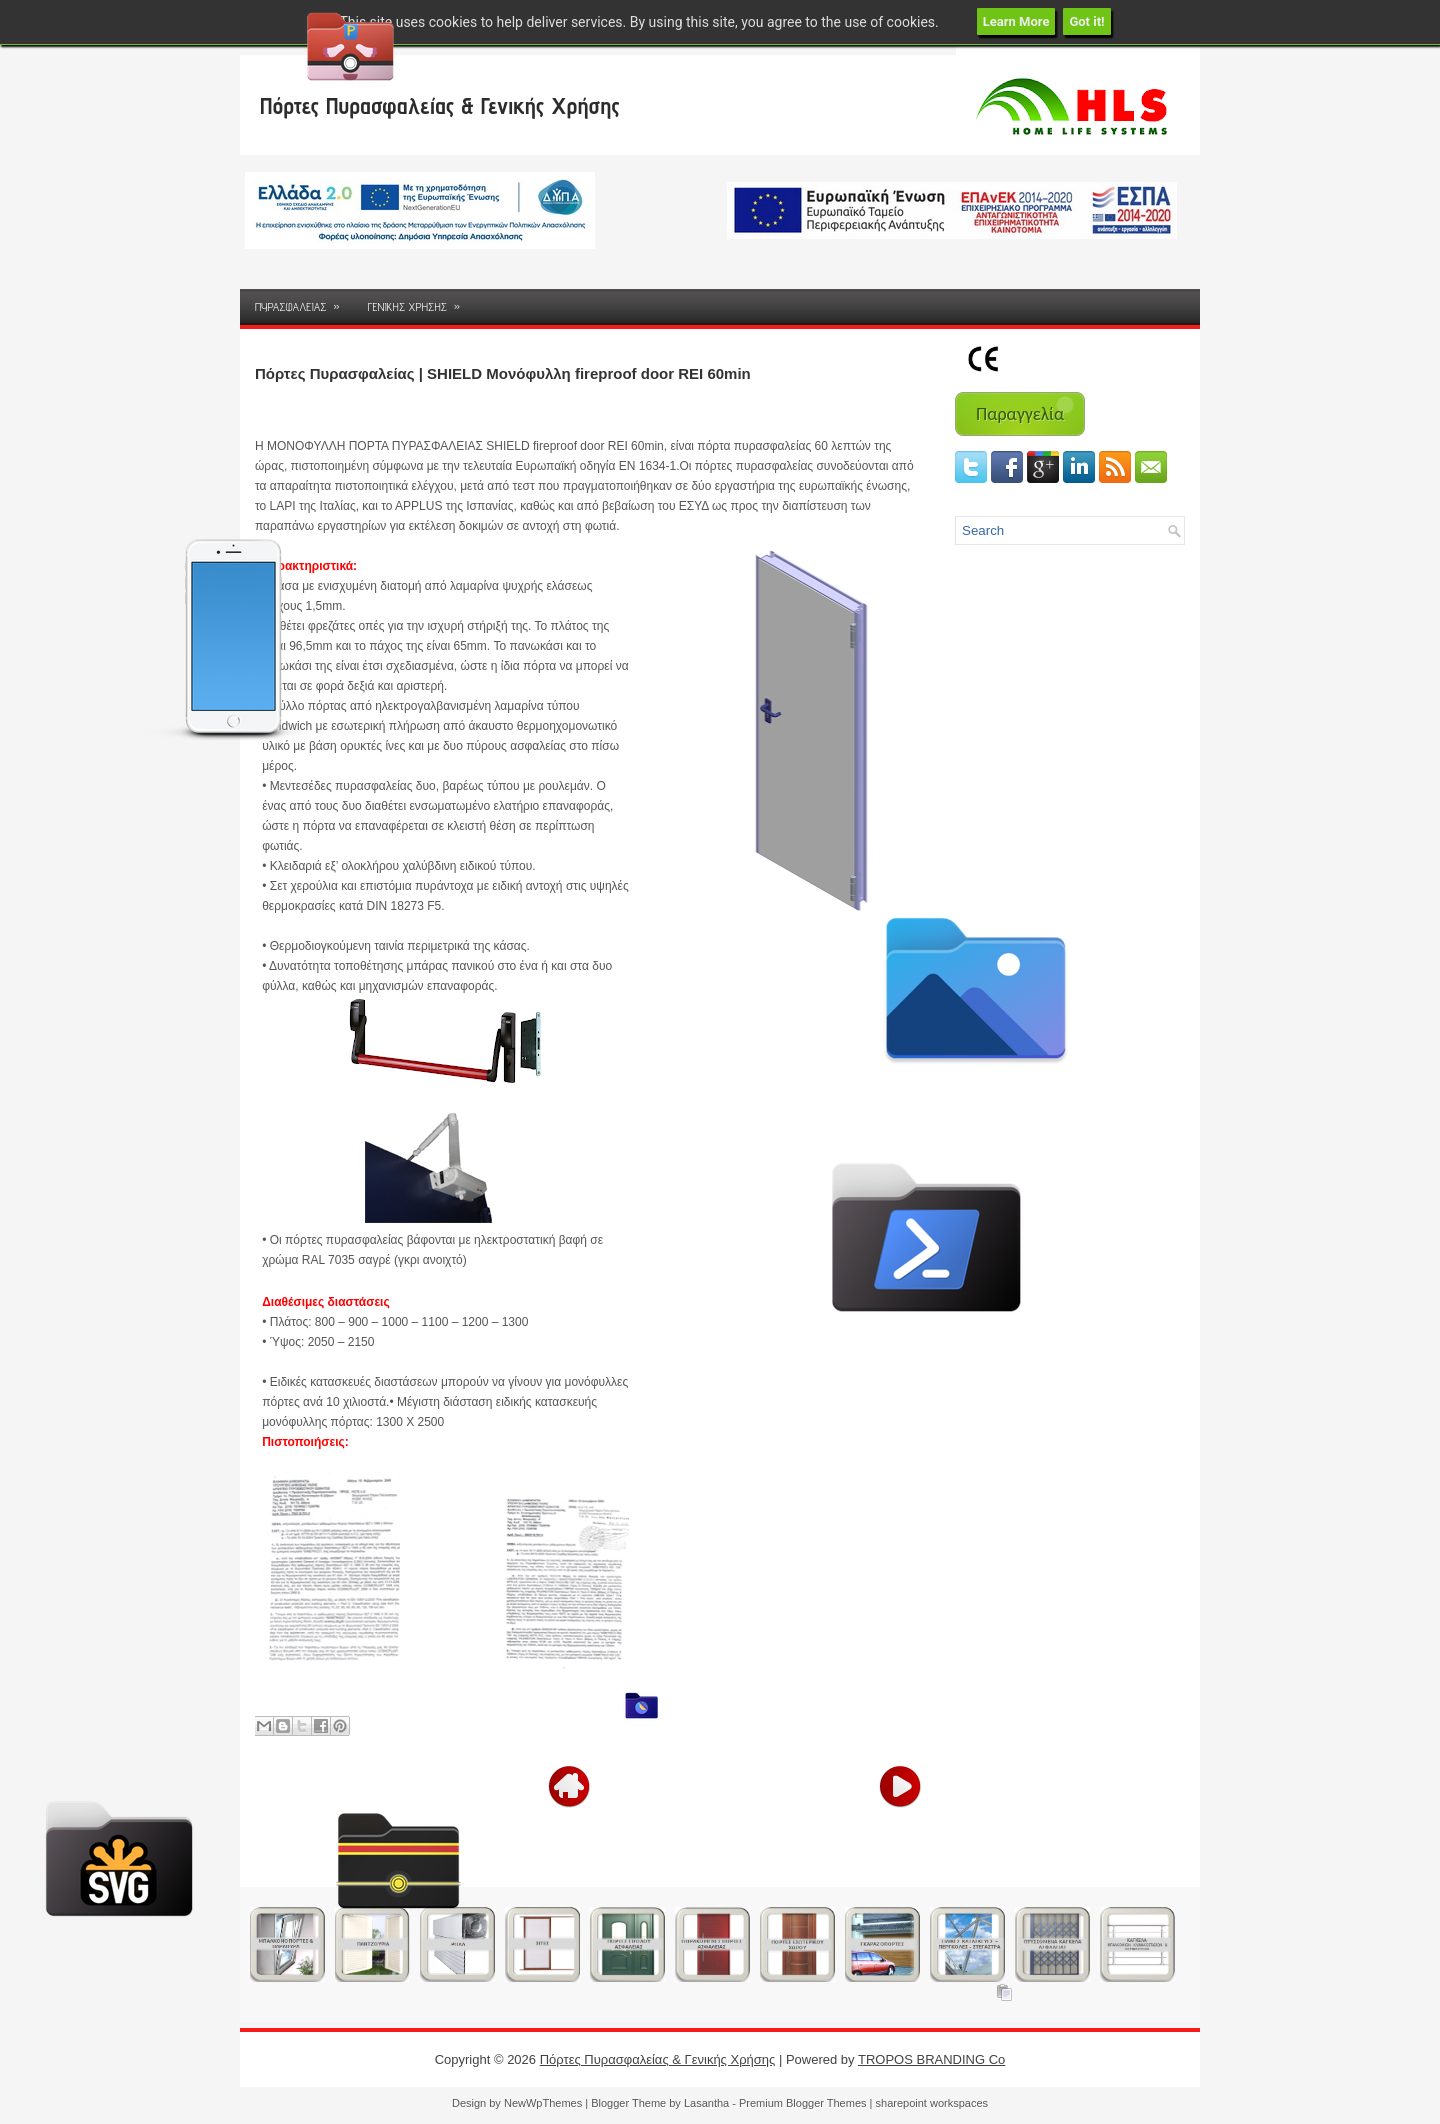  What do you see at coordinates (1004, 1992) in the screenshot?
I see `paste copied content from clipboard` at bounding box center [1004, 1992].